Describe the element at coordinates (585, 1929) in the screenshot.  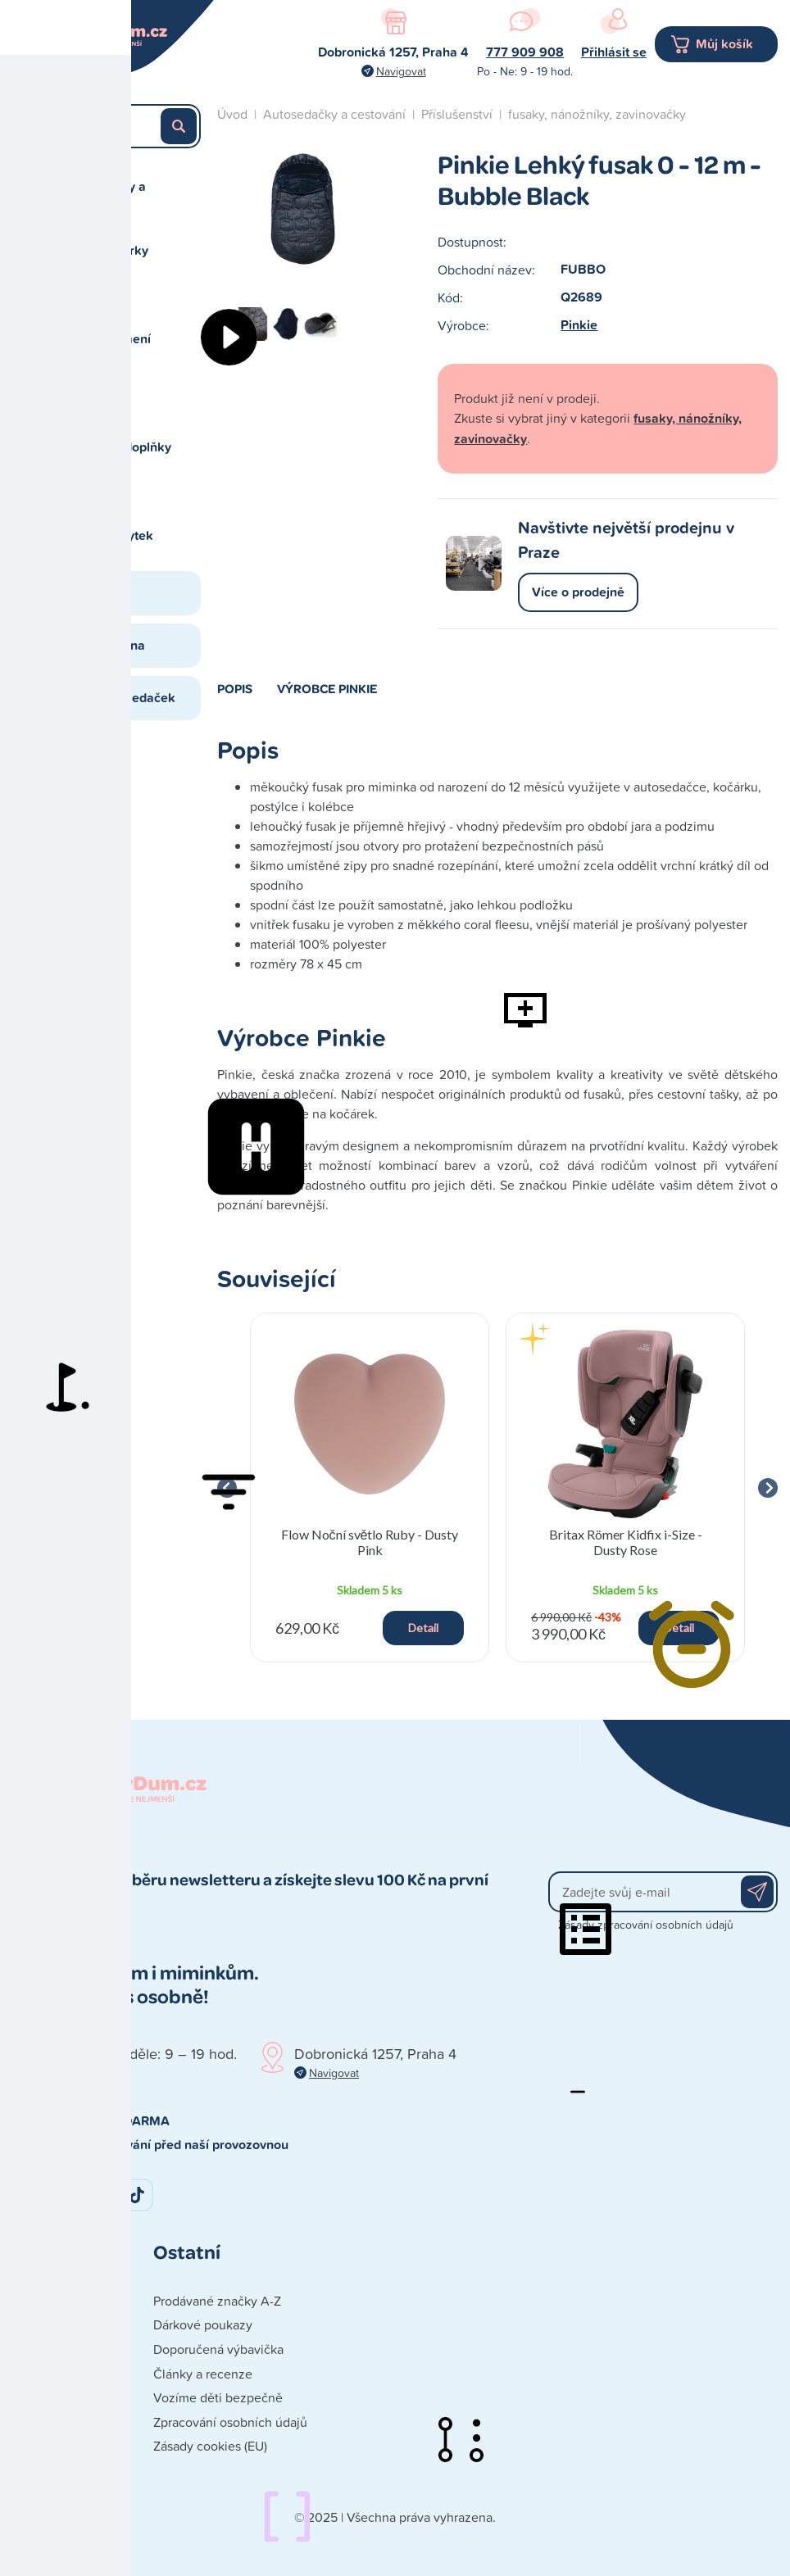
I see `view list details or summary` at that location.